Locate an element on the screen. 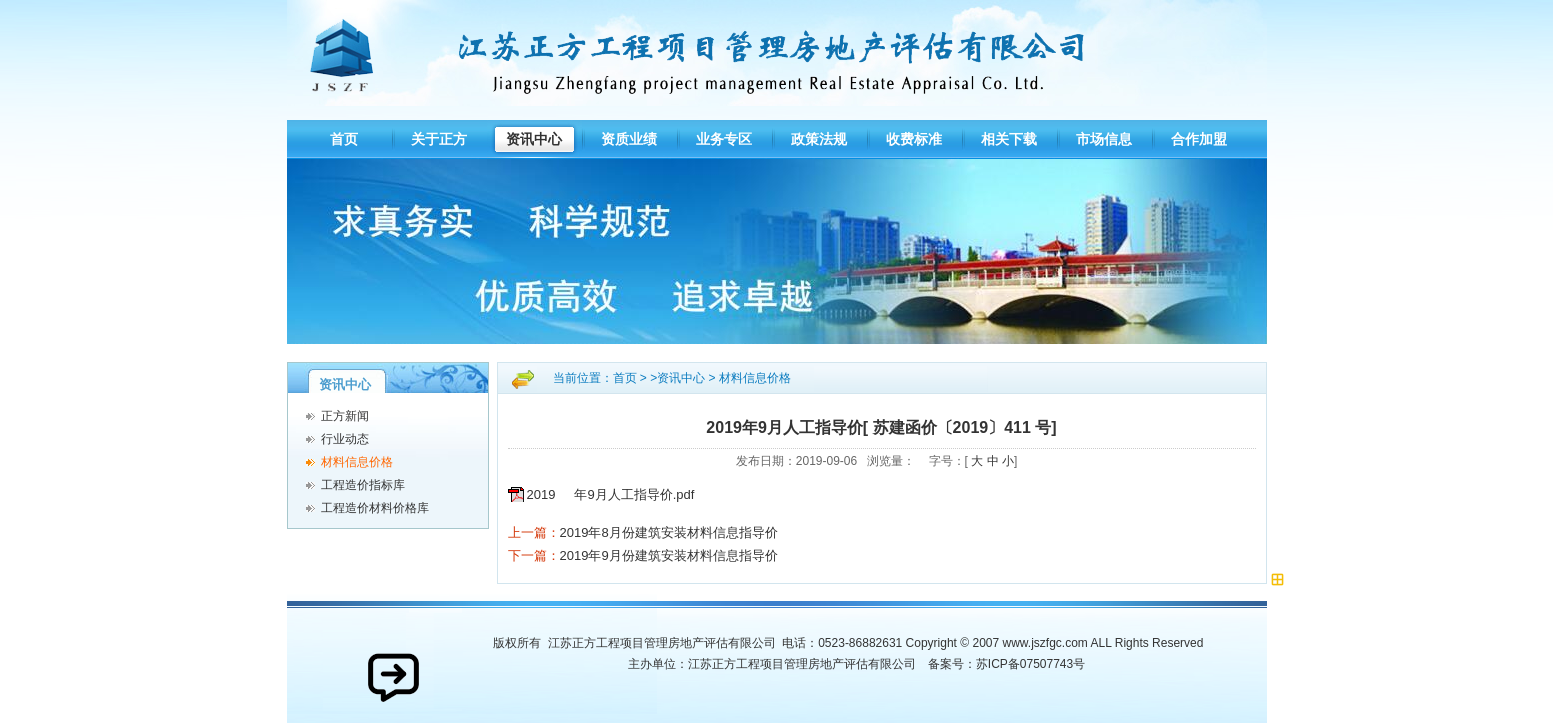 The height and width of the screenshot is (723, 1553). forward a message to another recipient is located at coordinates (393, 676).